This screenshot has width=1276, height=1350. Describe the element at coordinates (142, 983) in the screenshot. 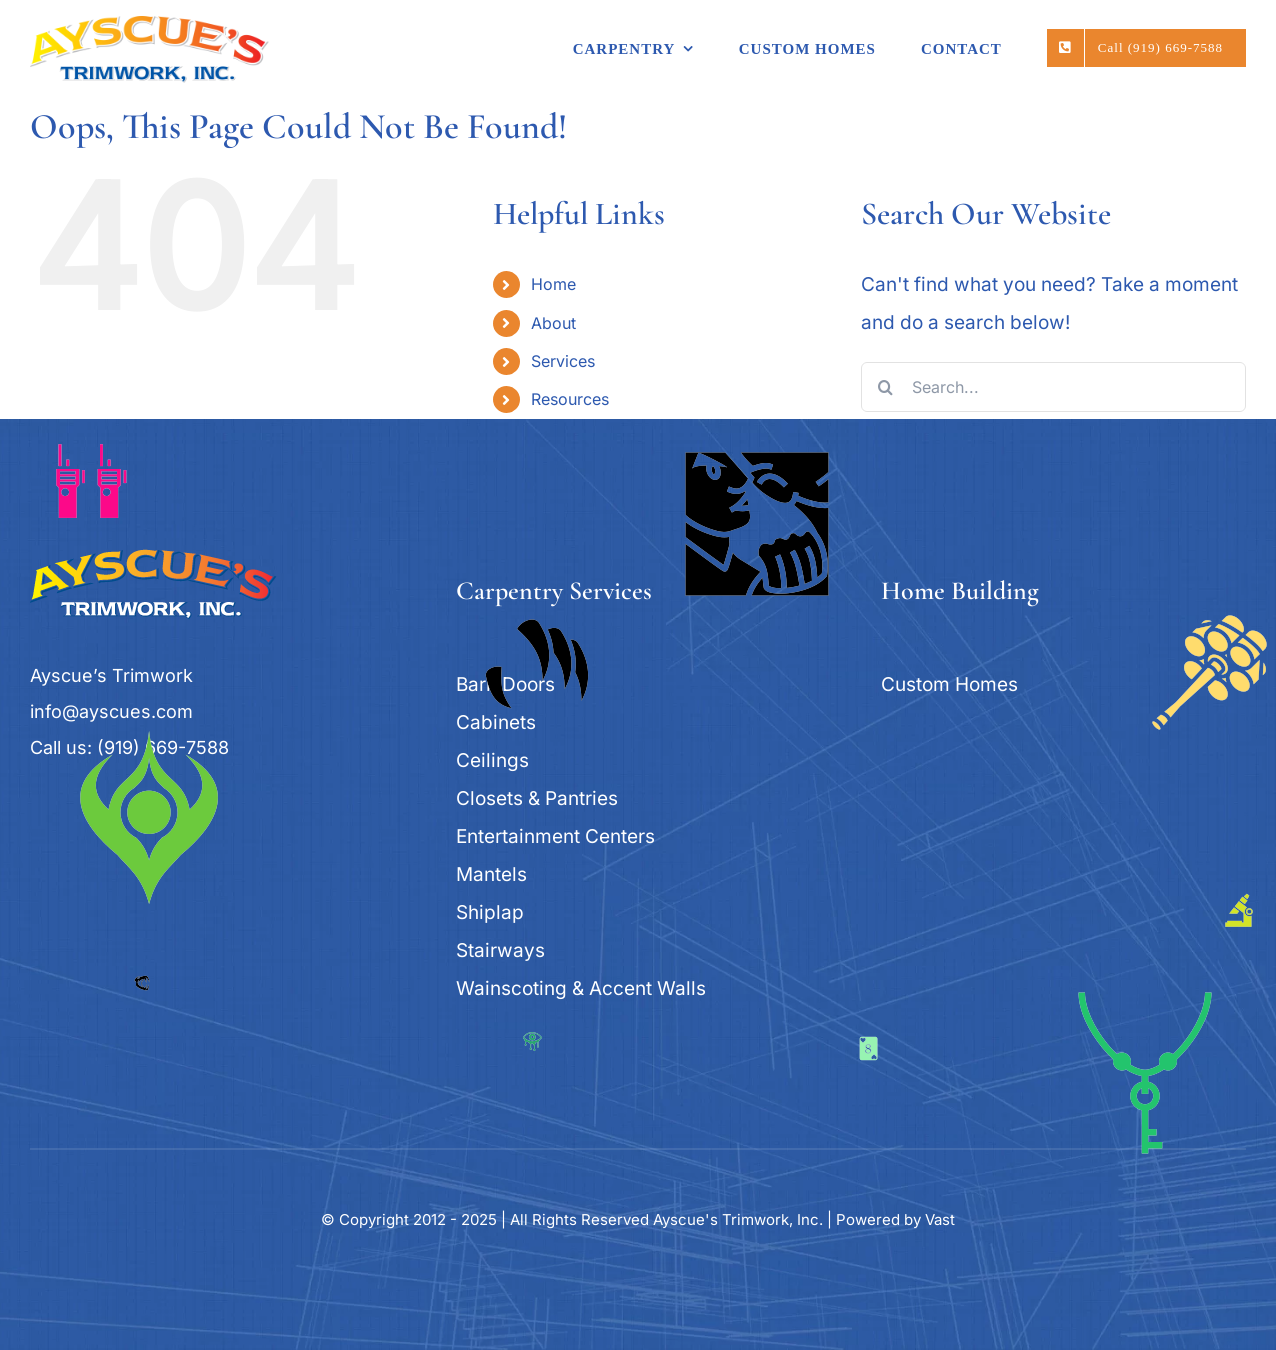

I see `indicates a beast or creature type in a game interface` at that location.